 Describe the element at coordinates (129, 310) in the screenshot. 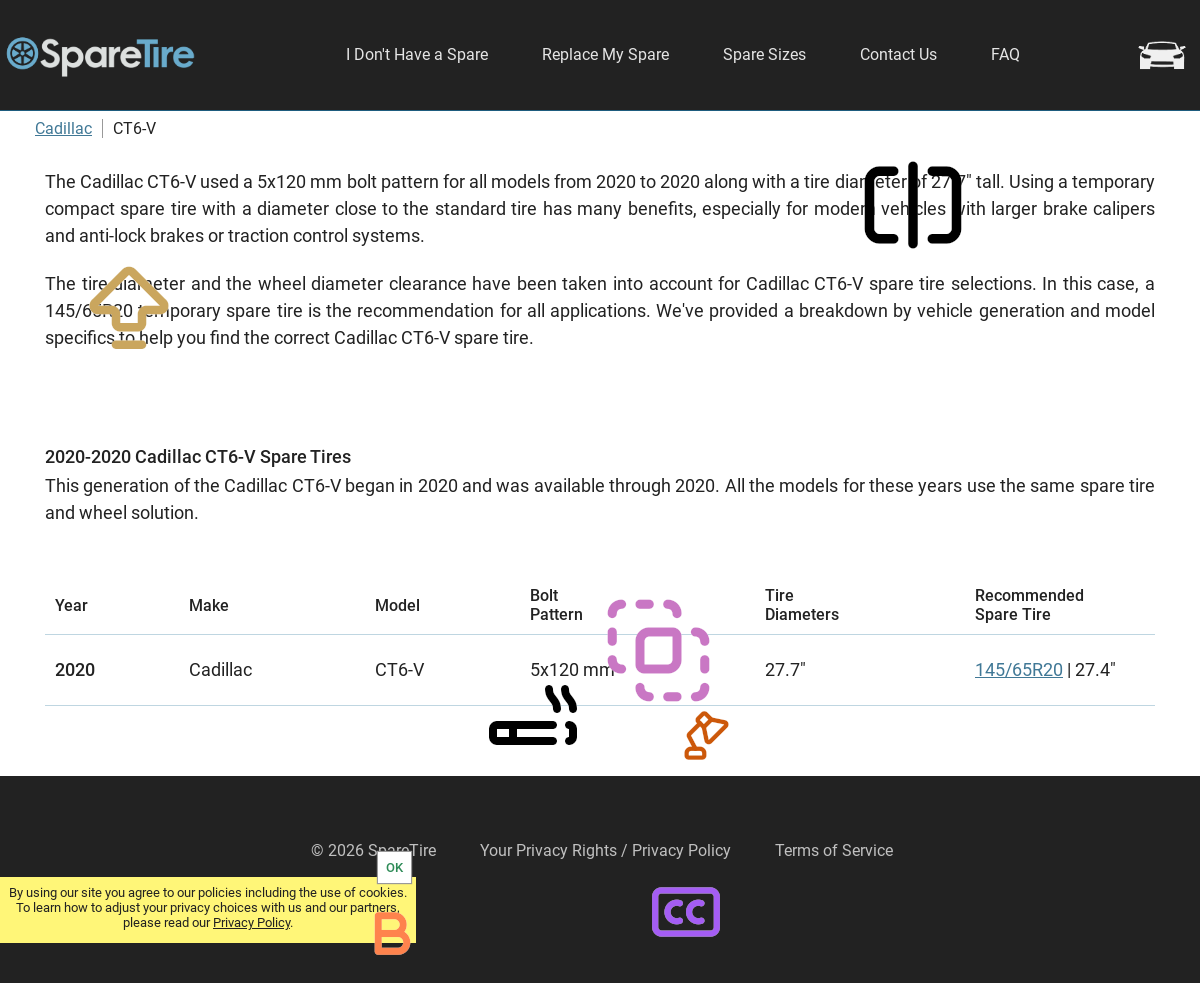

I see `upload file to cloud or server` at that location.